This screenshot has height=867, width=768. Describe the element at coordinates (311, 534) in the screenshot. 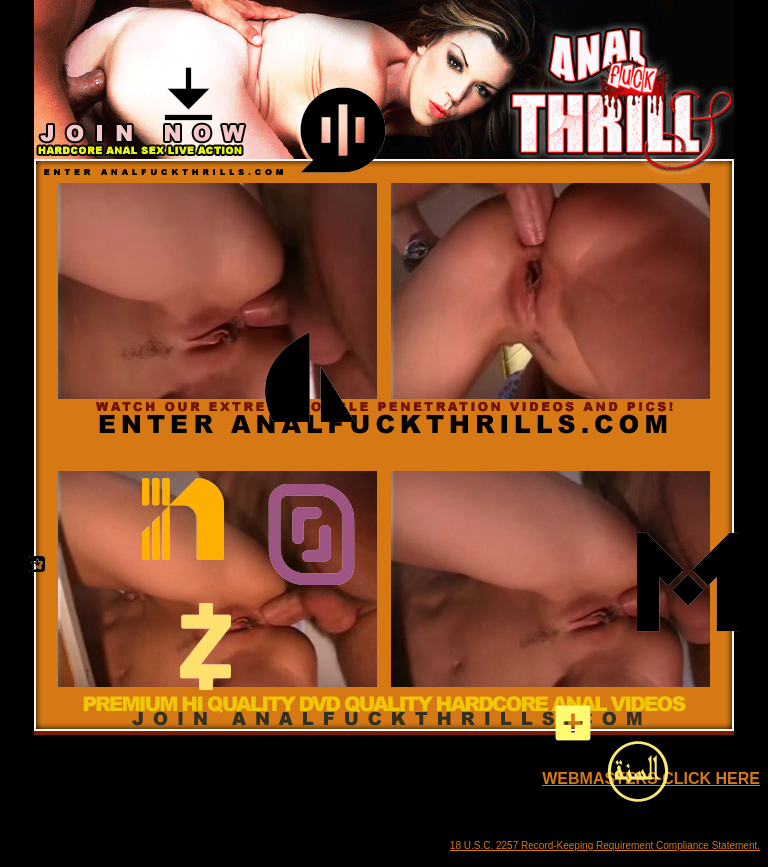

I see `Scaleway cloud services logo` at that location.